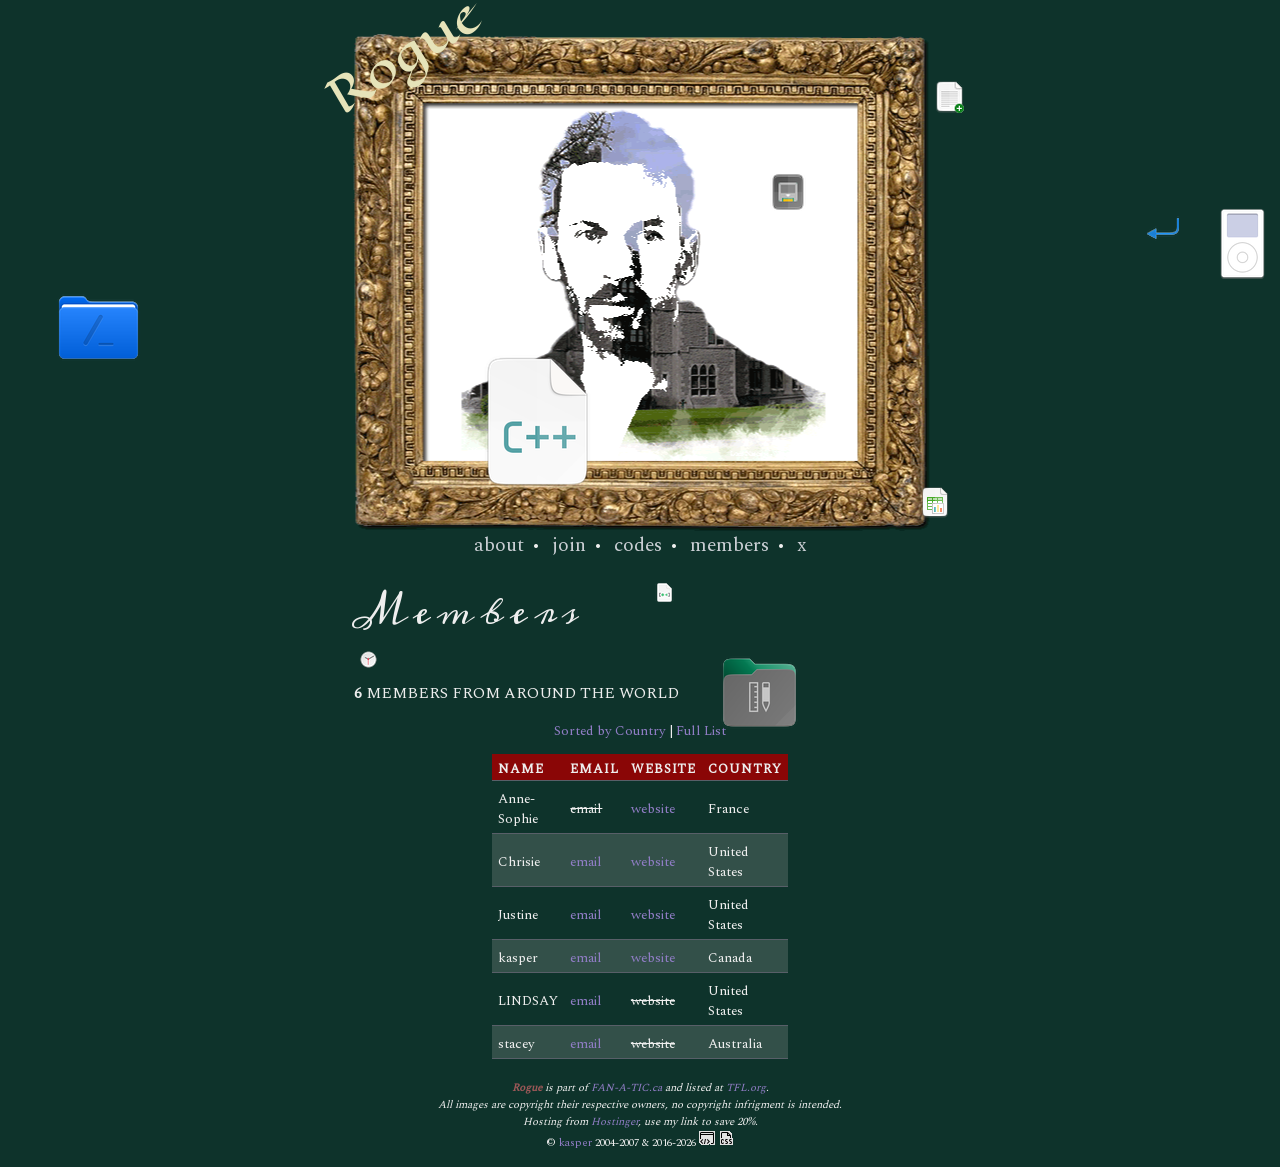 The image size is (1280, 1167). What do you see at coordinates (759, 692) in the screenshot?
I see `access your templates folder` at bounding box center [759, 692].